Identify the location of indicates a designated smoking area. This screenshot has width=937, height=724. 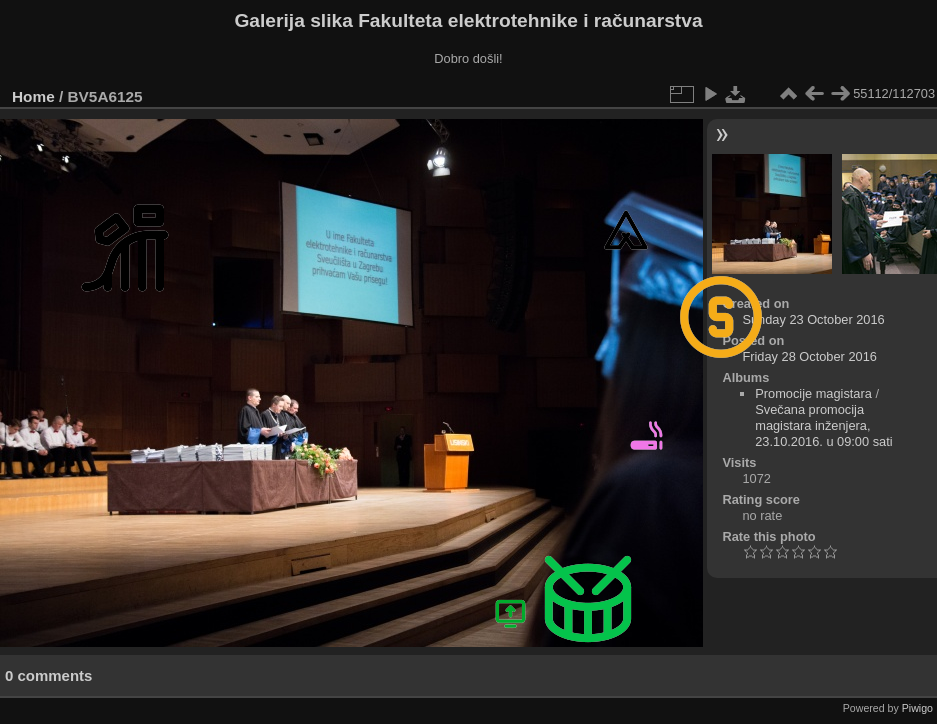
(646, 435).